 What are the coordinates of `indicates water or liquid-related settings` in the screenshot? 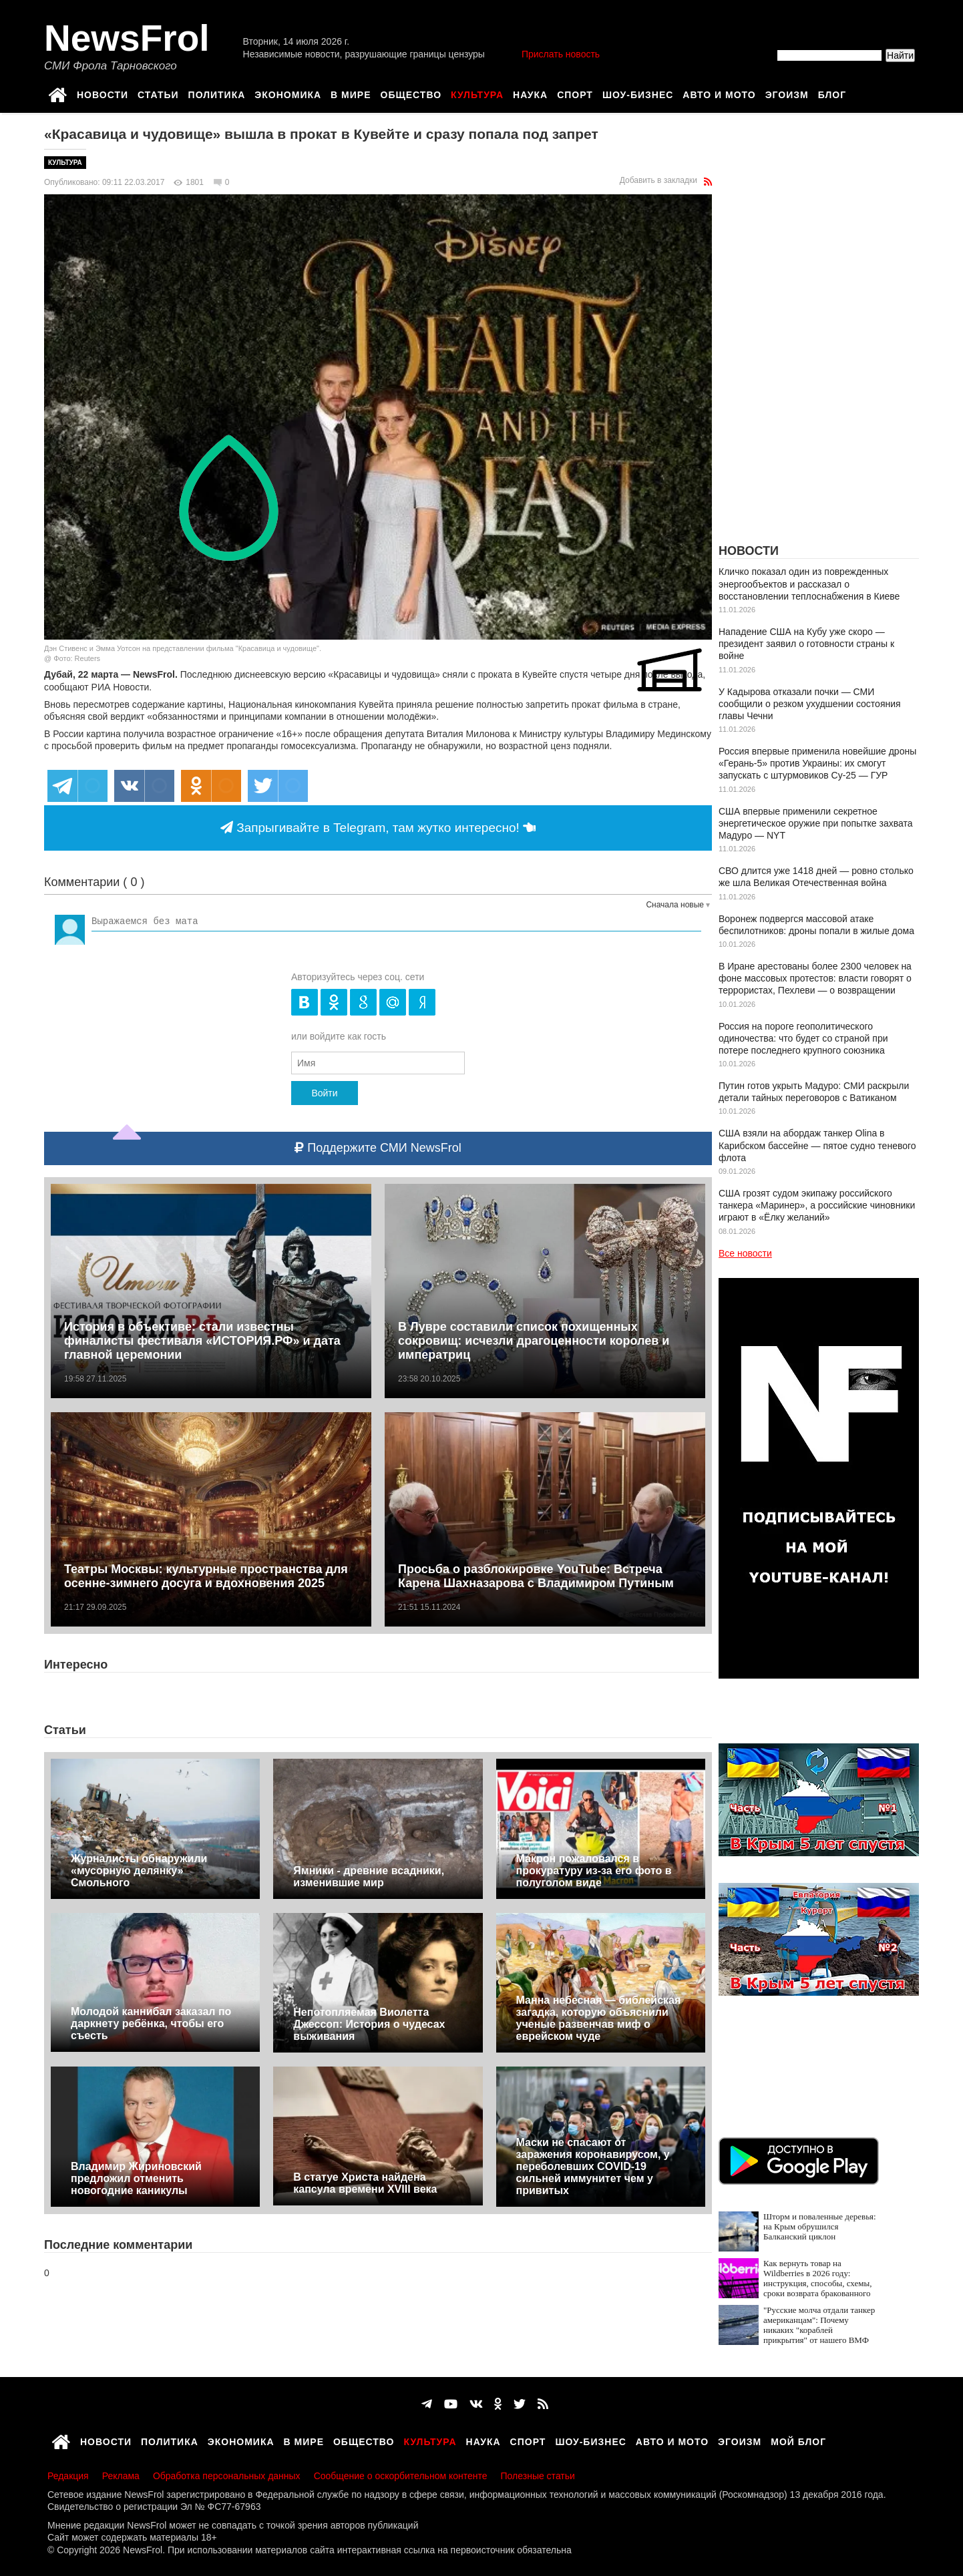 It's located at (228, 502).